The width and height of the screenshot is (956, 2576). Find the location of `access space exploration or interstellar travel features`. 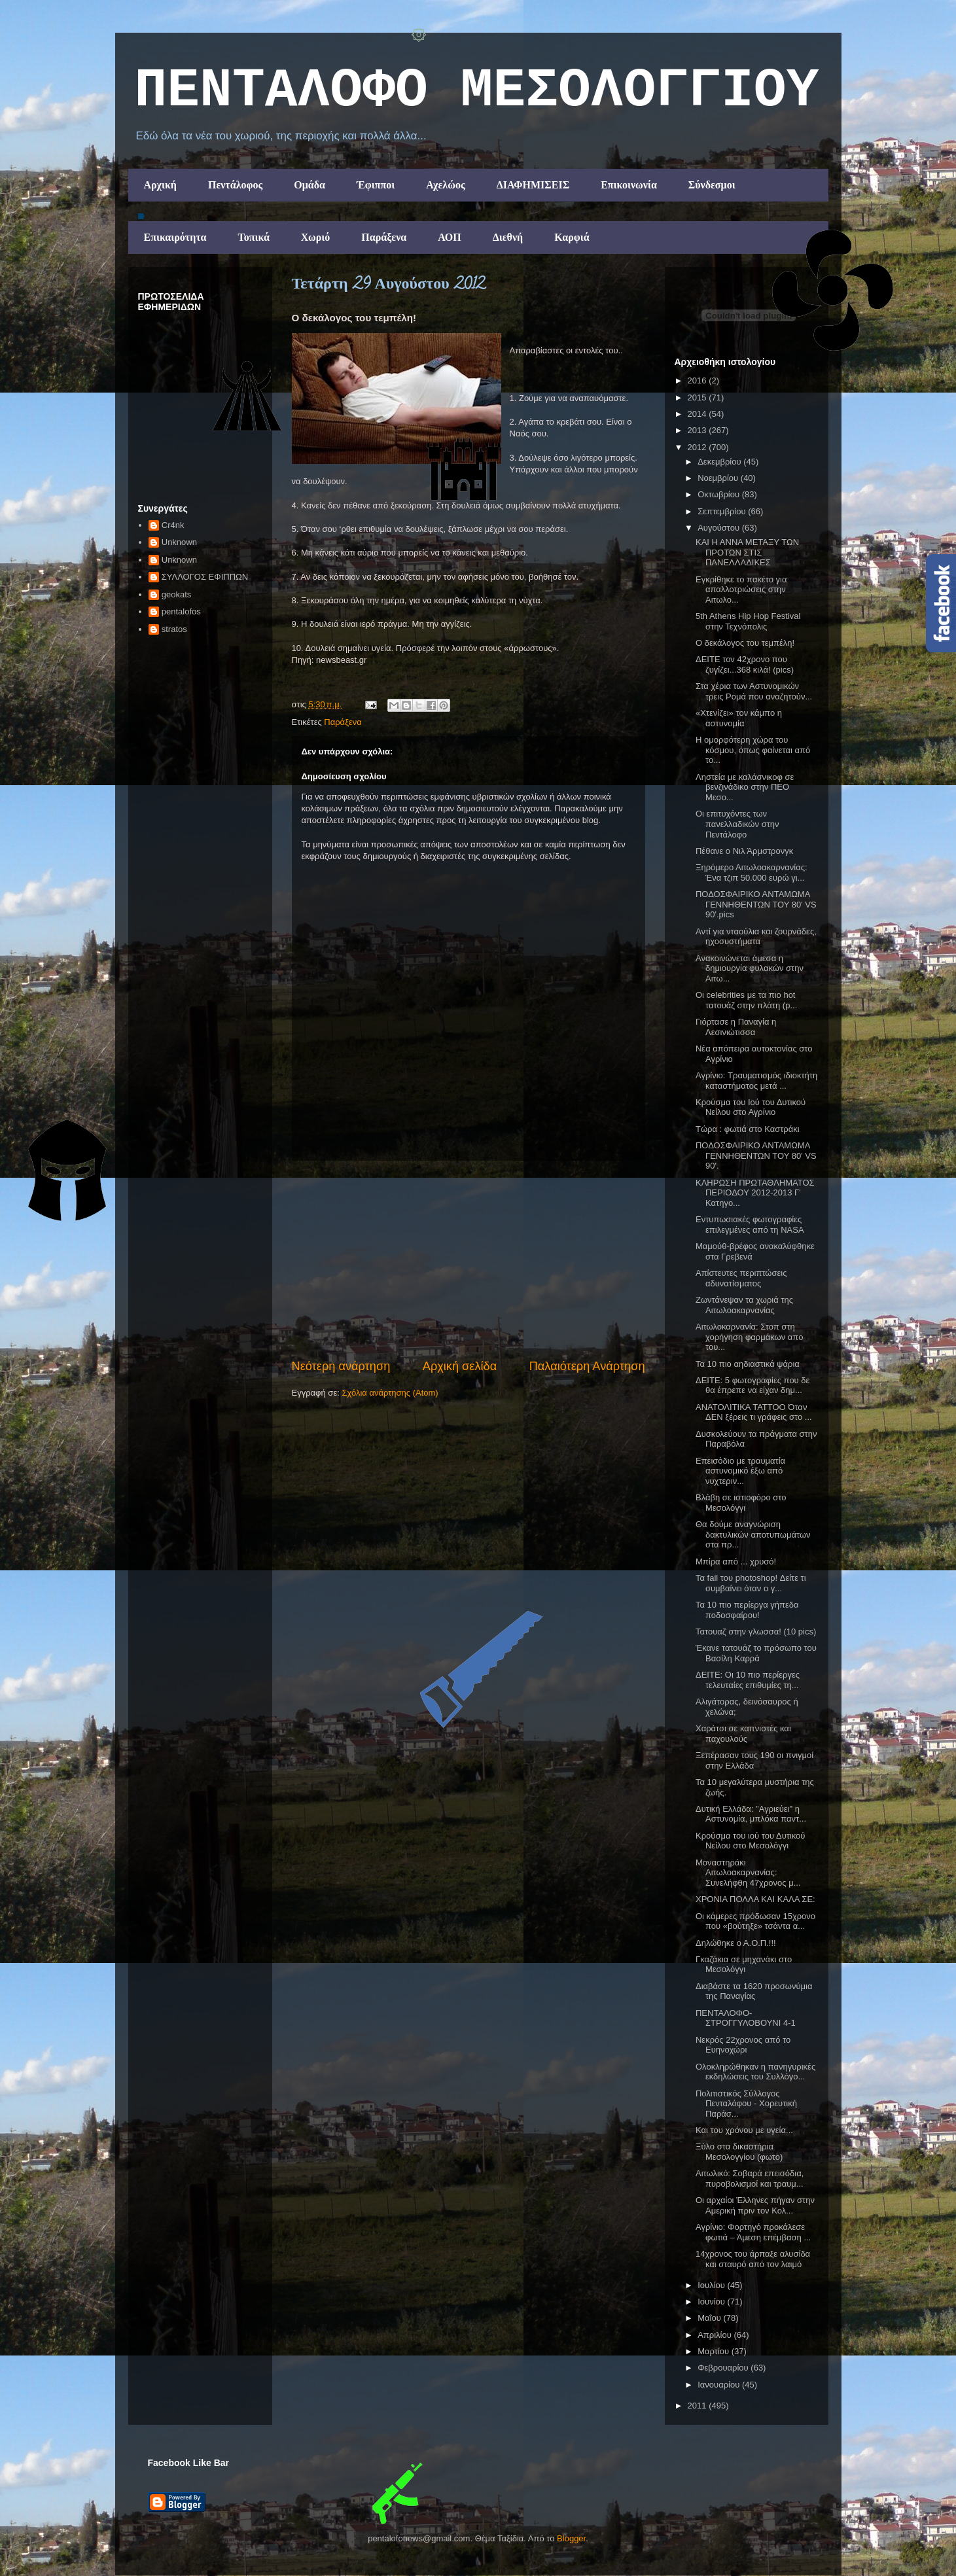

access space exploration or interstellar travel features is located at coordinates (247, 396).